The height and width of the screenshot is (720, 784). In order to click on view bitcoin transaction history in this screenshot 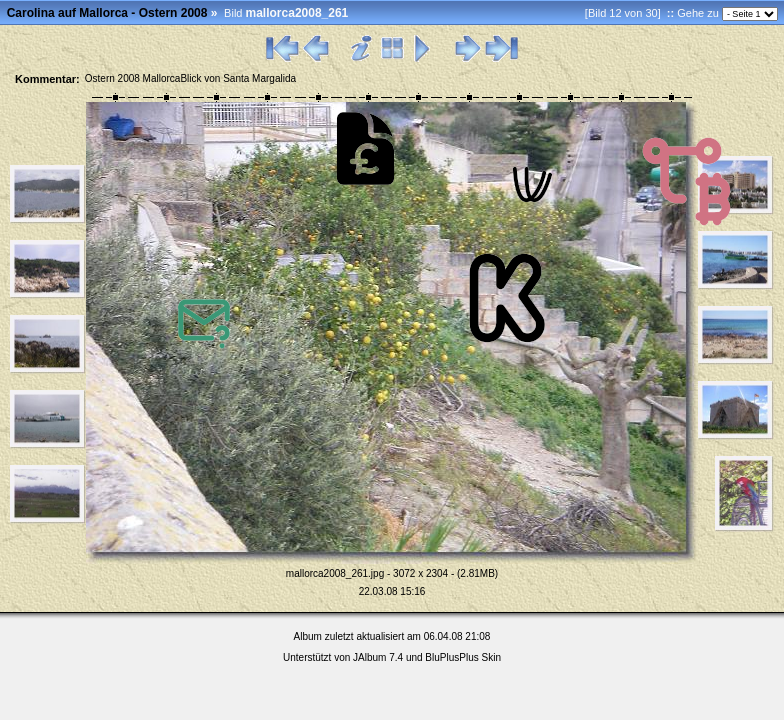, I will do `click(686, 181)`.